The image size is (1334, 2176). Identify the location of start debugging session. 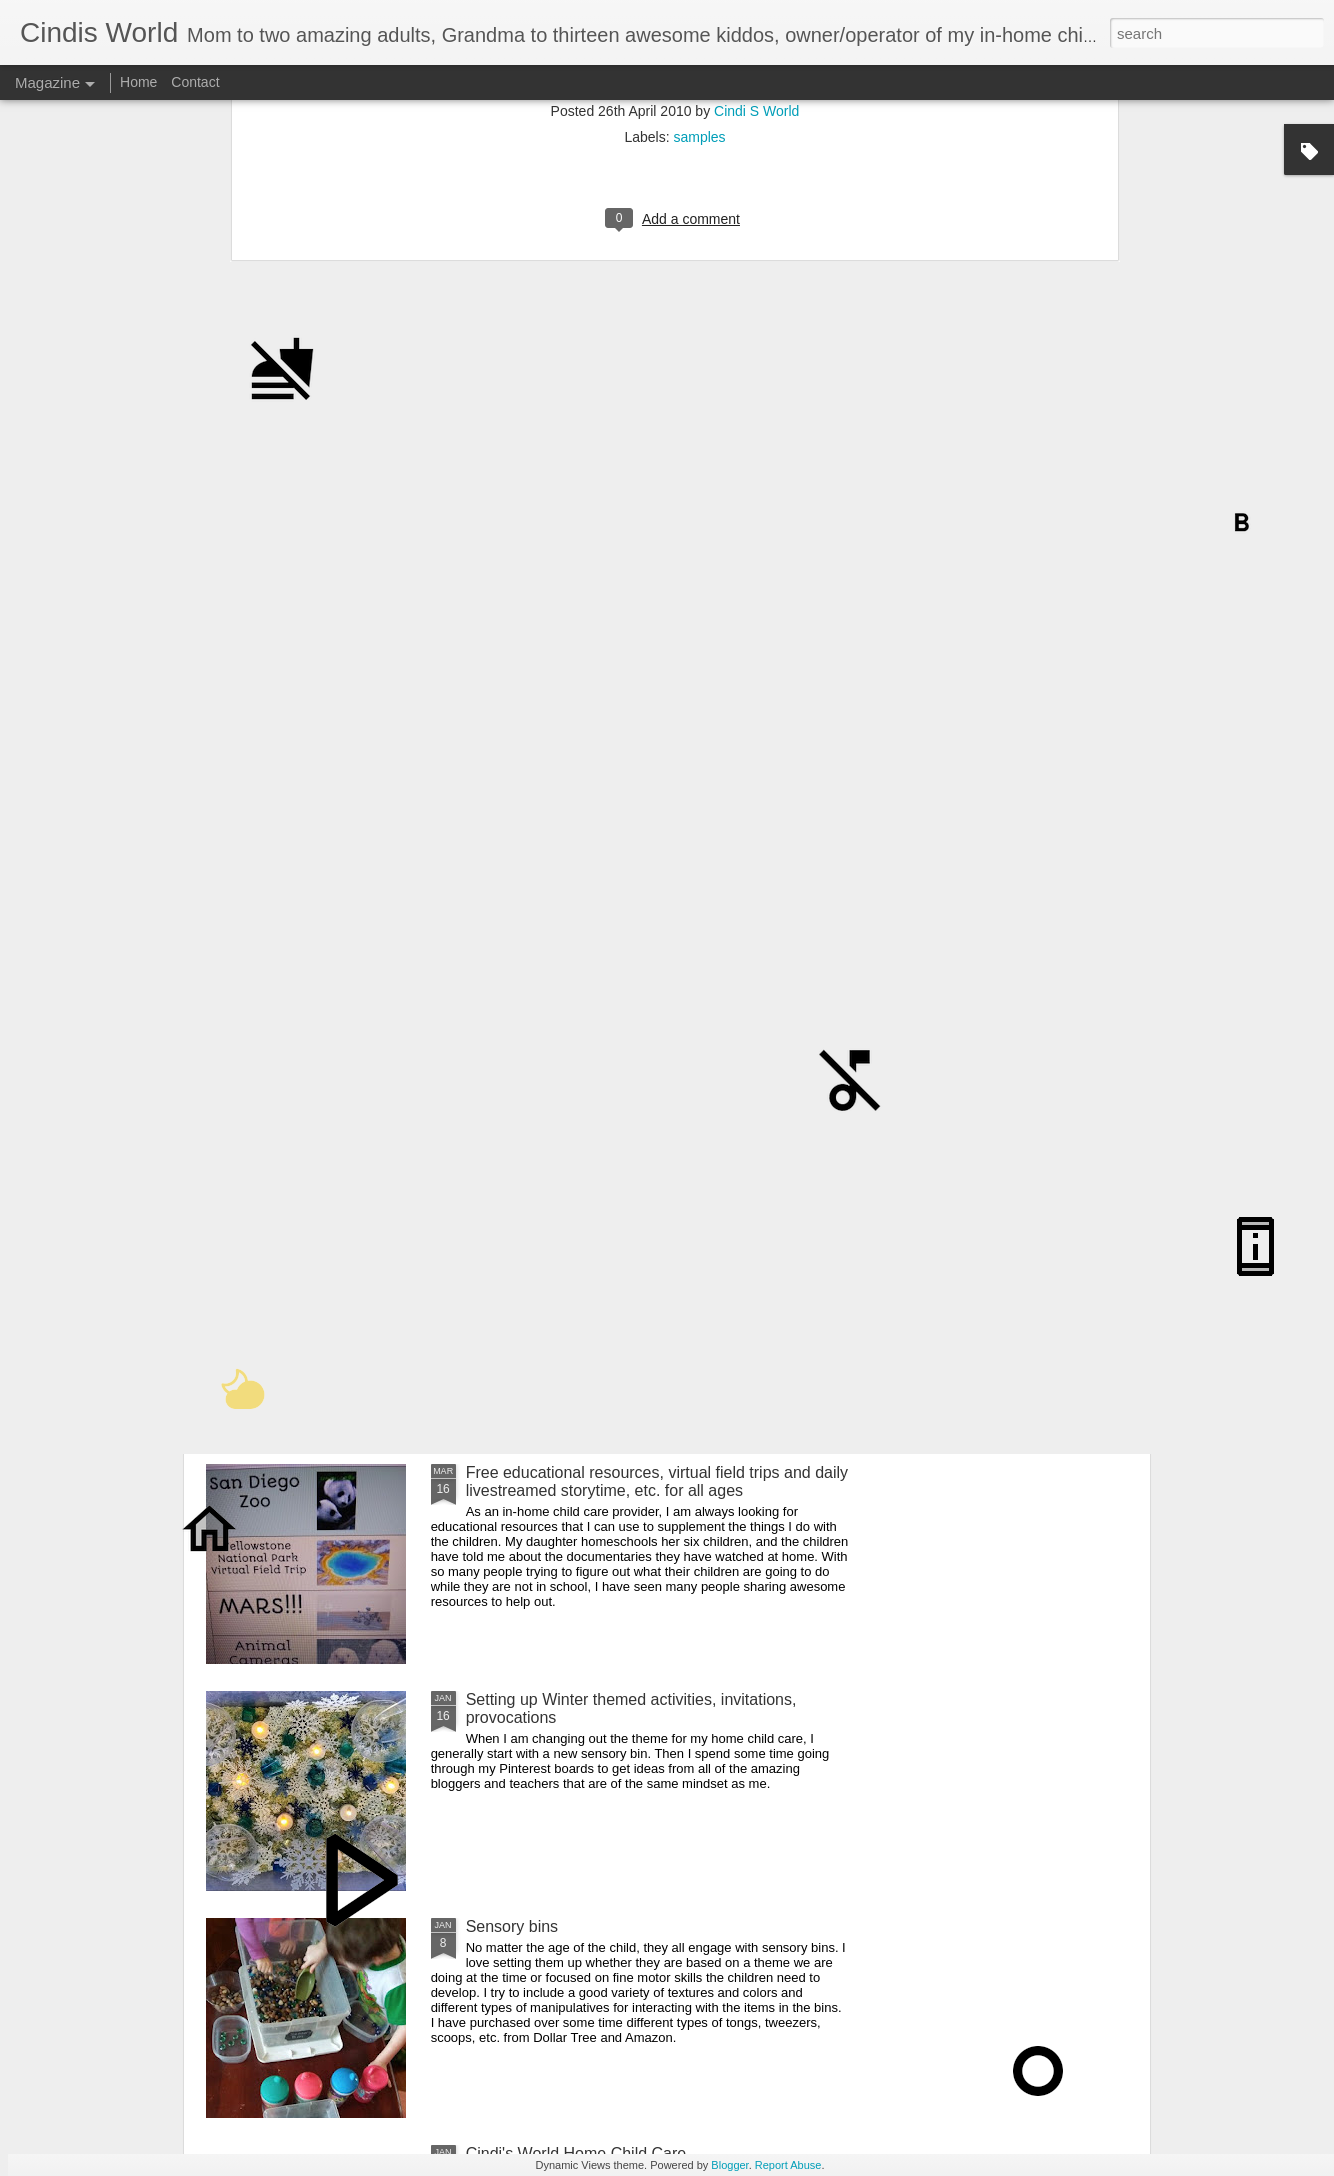
(355, 1877).